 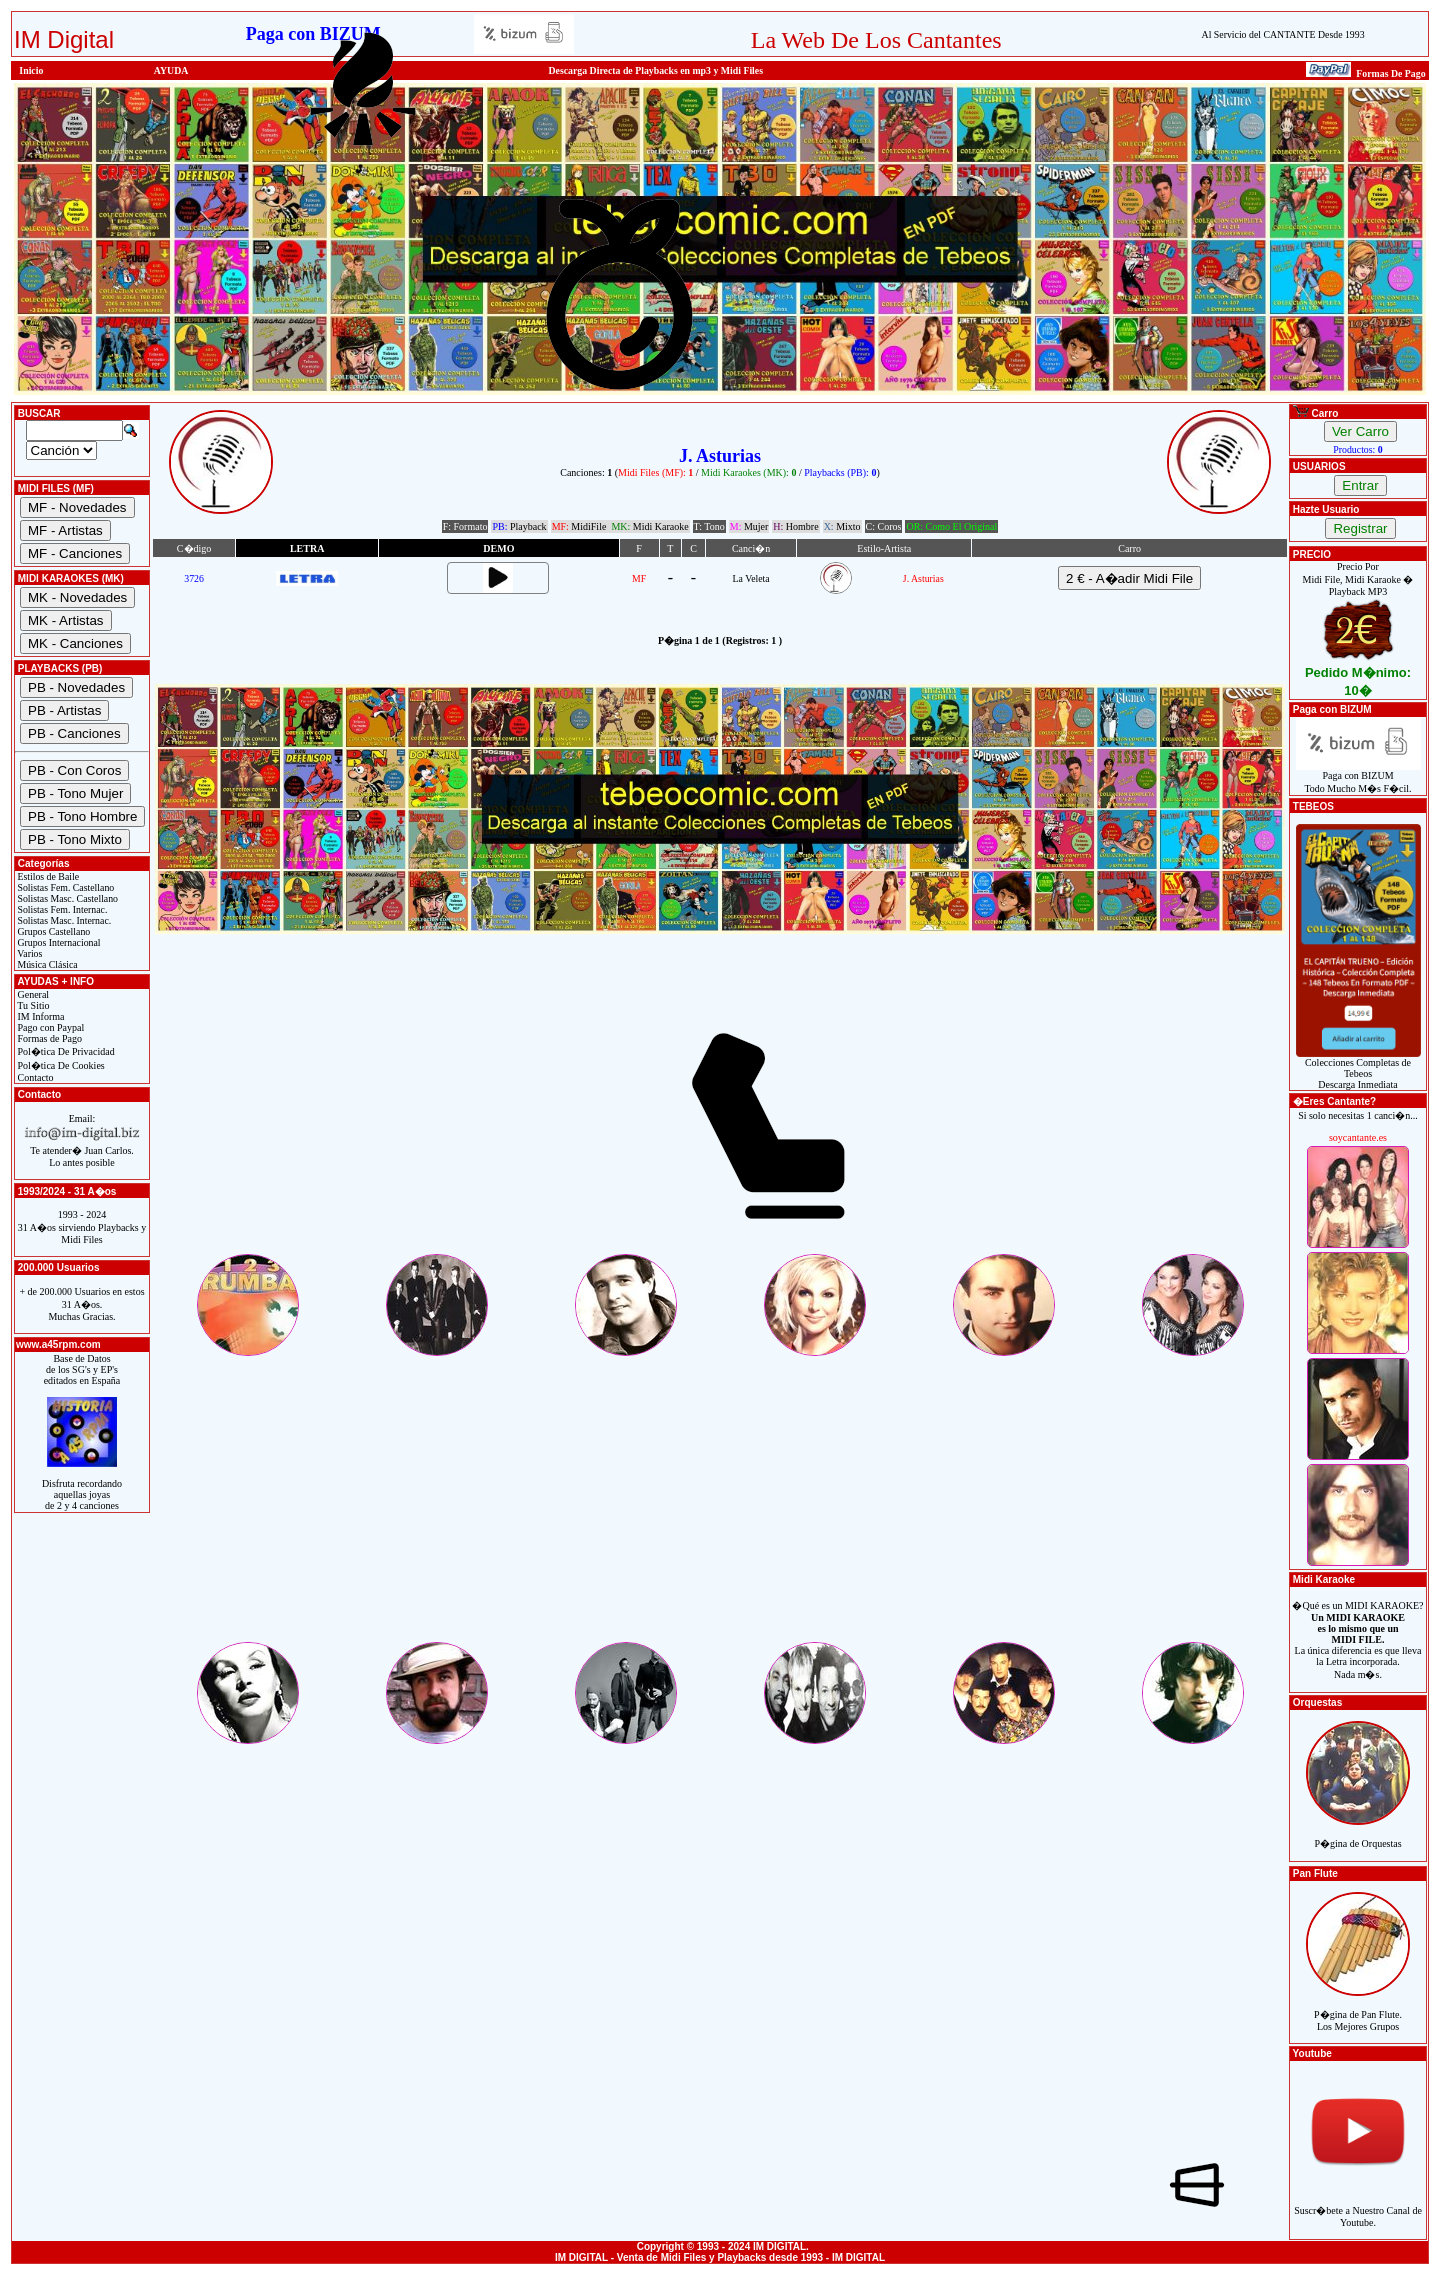 I want to click on select or reserve a seat, so click(x=765, y=1126).